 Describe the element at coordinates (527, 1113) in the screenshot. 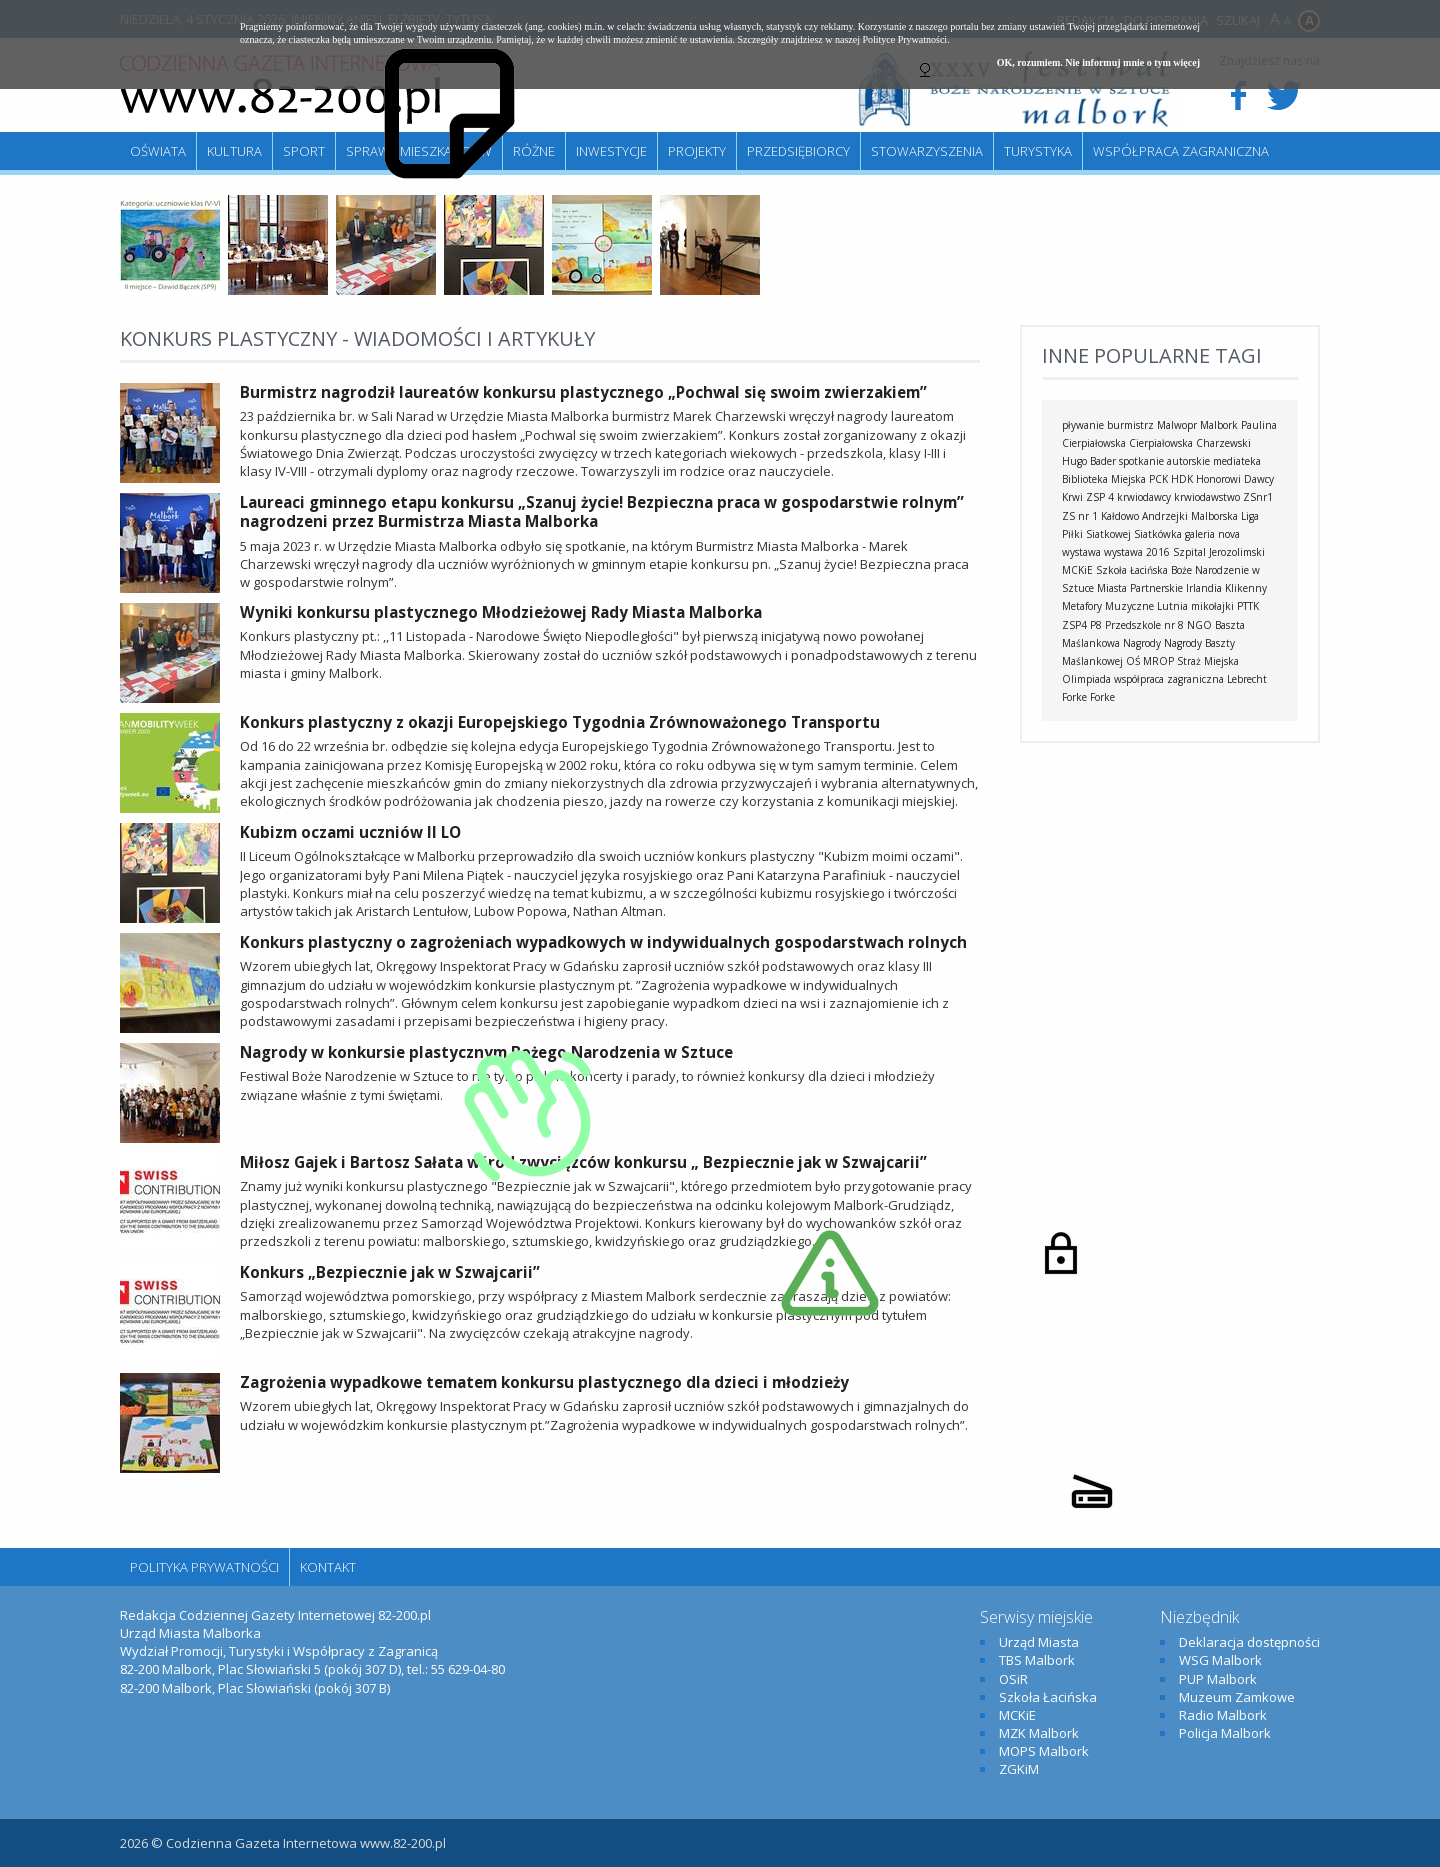

I see `send a greeting or say hello` at that location.